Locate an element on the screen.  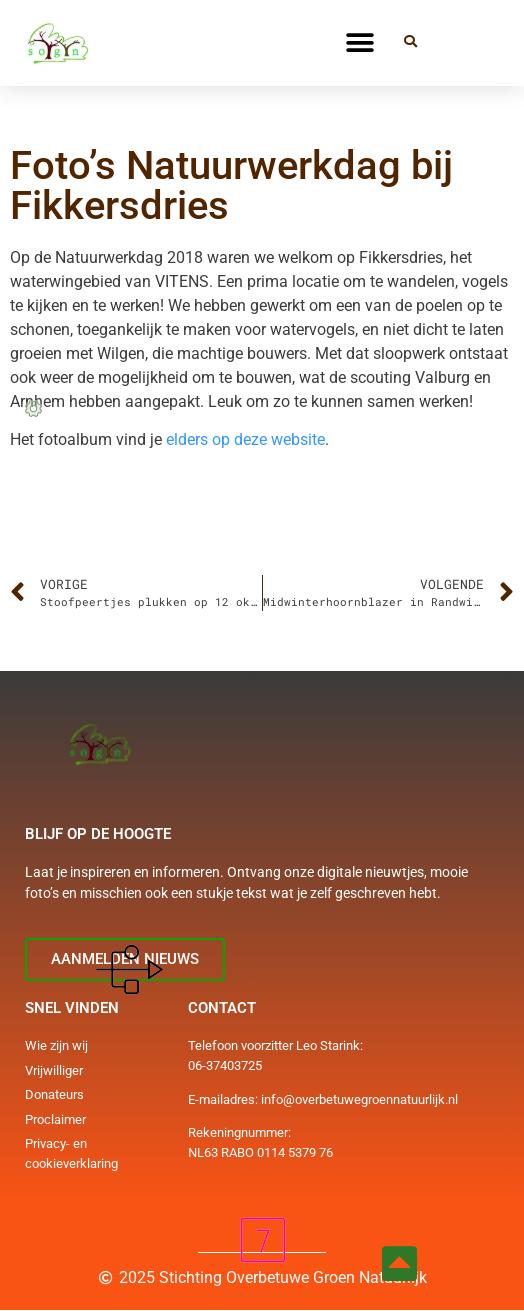
select or input the number seven is located at coordinates (263, 1240).